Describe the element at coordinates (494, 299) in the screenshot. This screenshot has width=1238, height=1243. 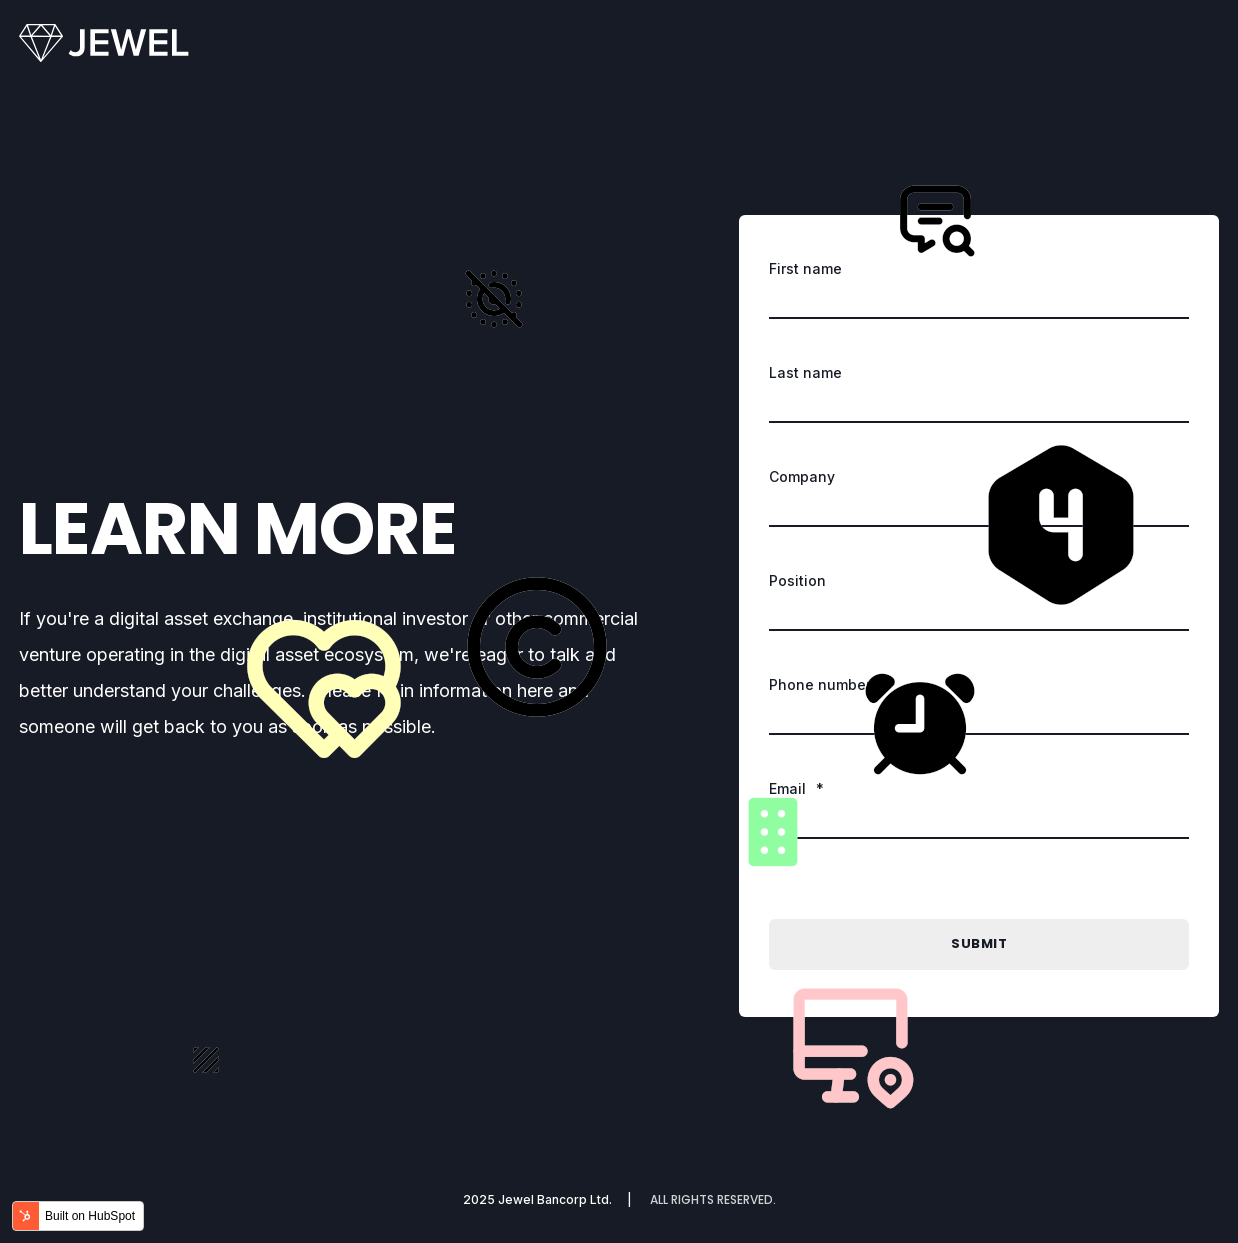
I see `disable live photo capture` at that location.